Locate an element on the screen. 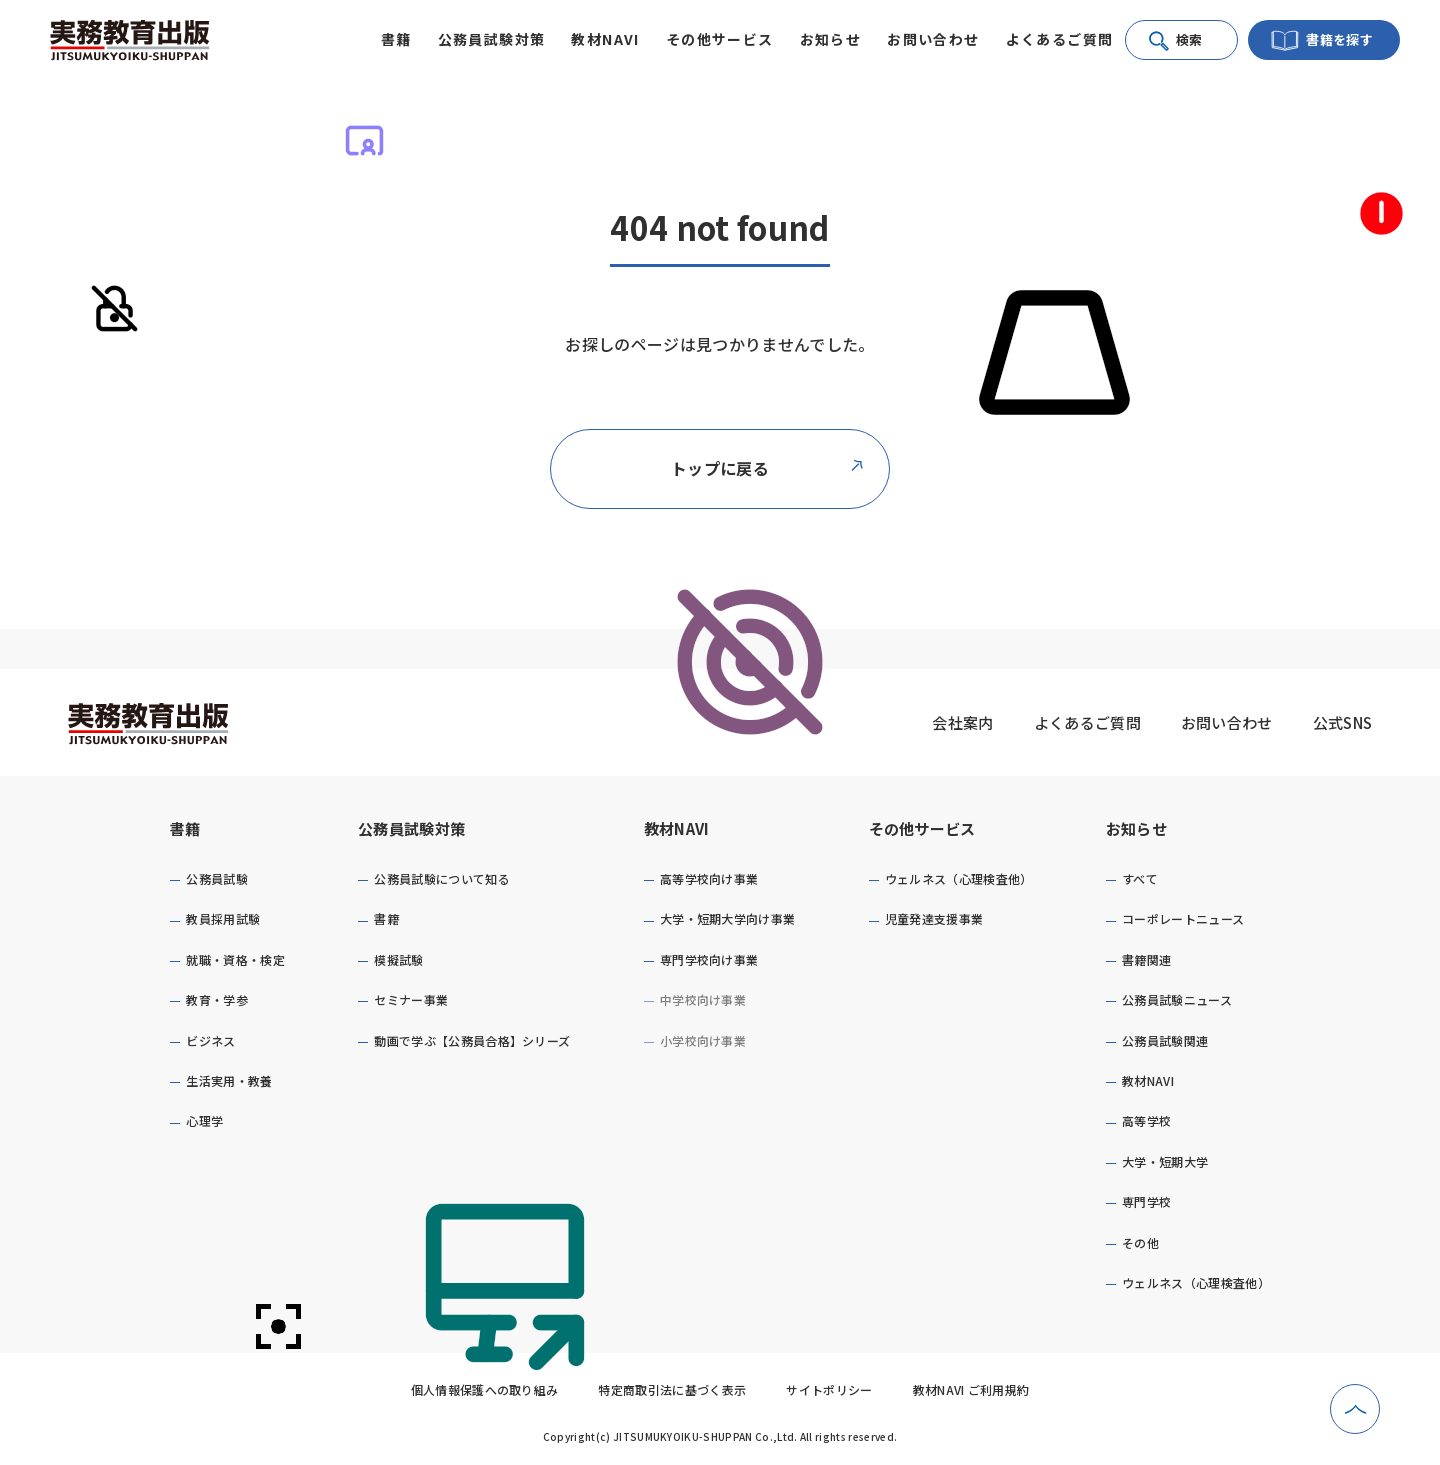 The image size is (1440, 1465). disable targeting or tracking is located at coordinates (750, 662).